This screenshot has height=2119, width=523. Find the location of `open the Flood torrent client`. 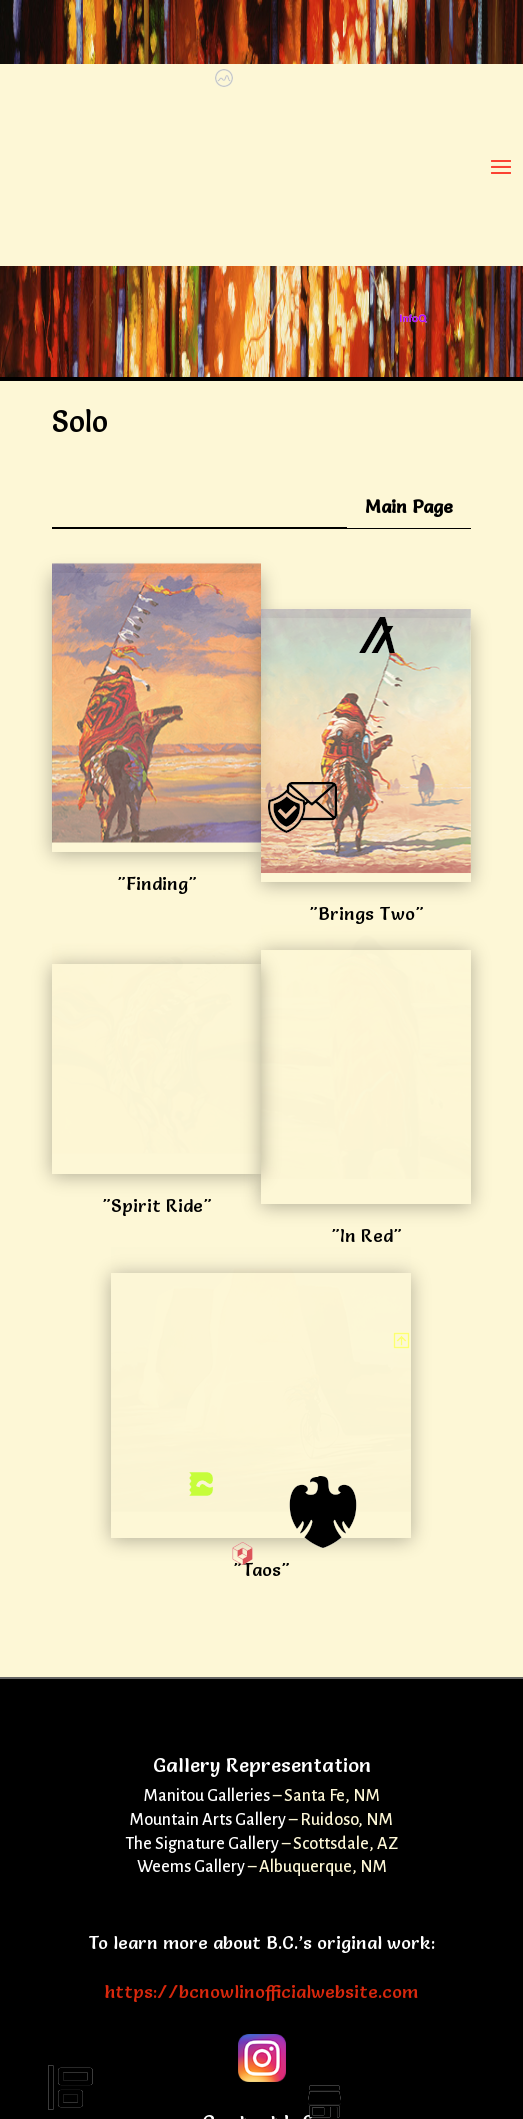

open the Flood torrent client is located at coordinates (224, 78).